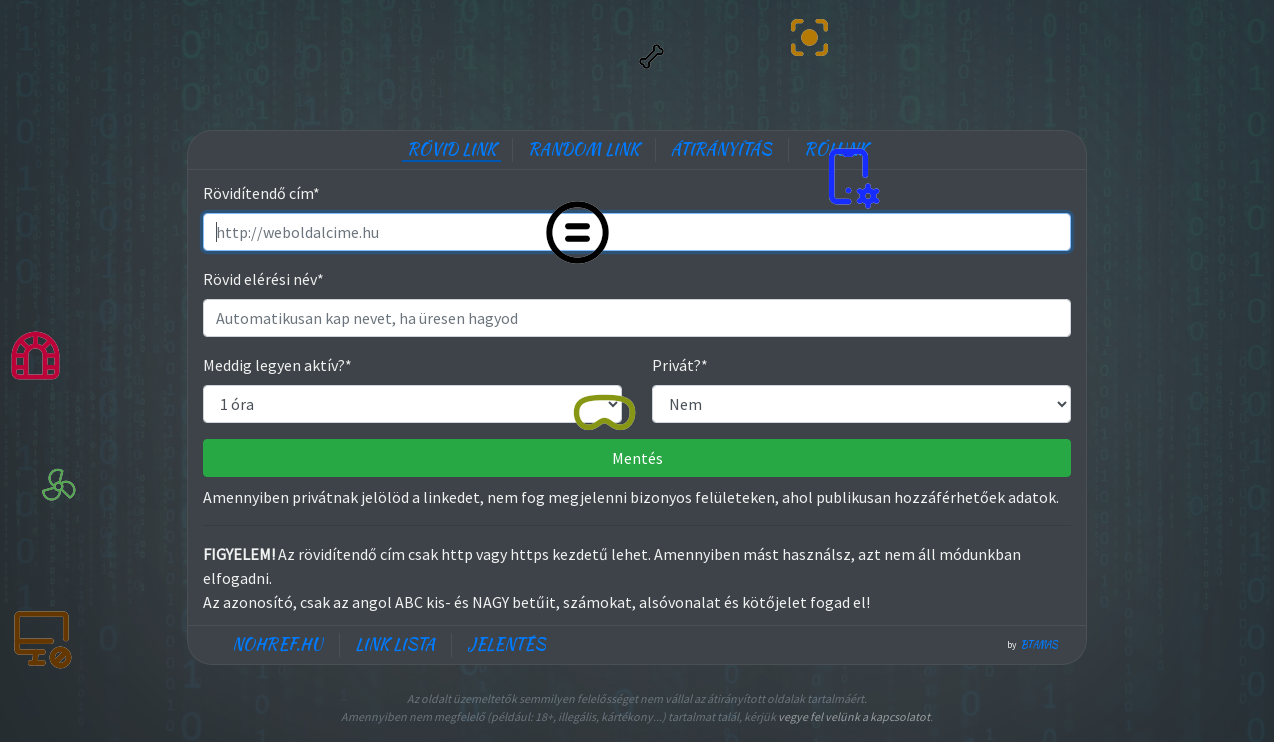 The image size is (1274, 742). I want to click on access apple vision pro settings, so click(604, 411).